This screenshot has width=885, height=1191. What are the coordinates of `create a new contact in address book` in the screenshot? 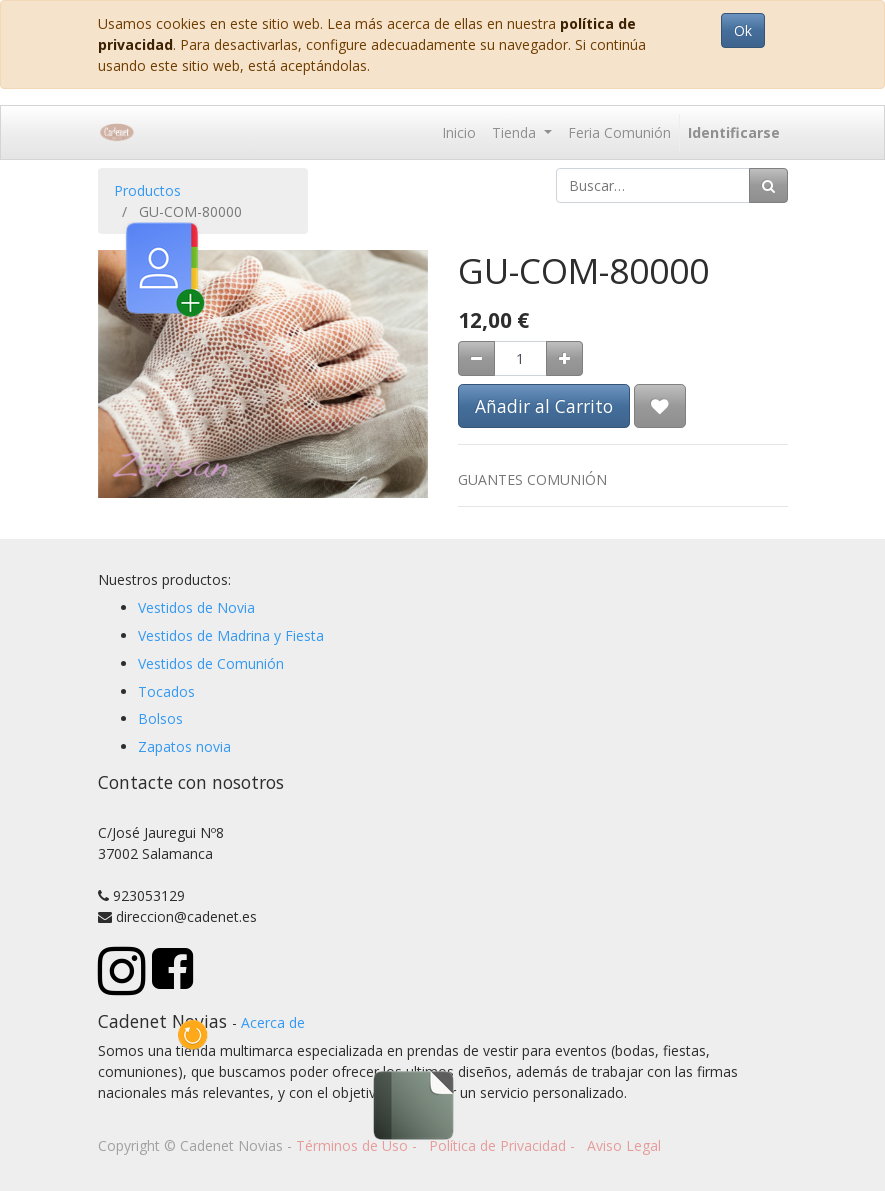 It's located at (162, 268).